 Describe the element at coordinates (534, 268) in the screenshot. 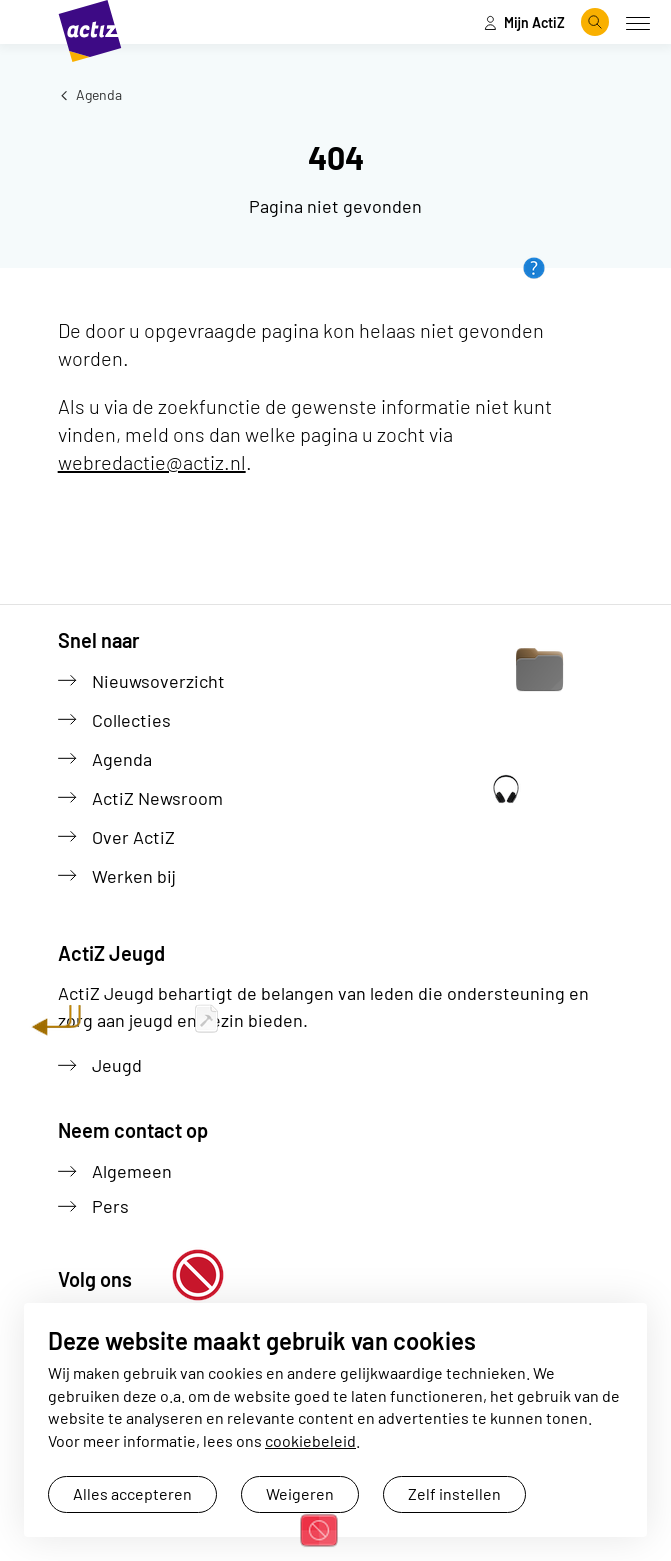

I see `indicates help or additional information is available` at that location.